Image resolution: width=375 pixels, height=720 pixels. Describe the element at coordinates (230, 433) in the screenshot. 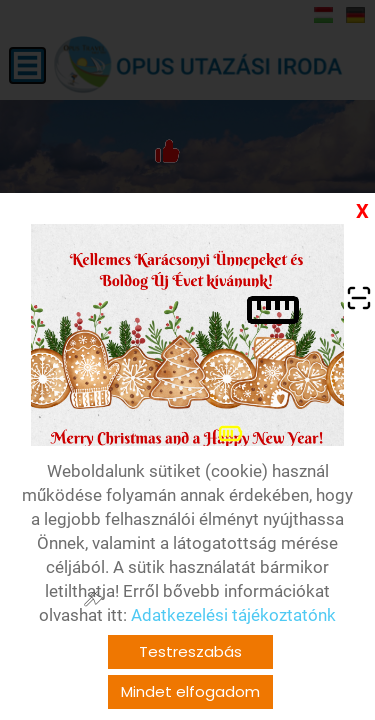

I see `indicates battery at 75% charge` at that location.